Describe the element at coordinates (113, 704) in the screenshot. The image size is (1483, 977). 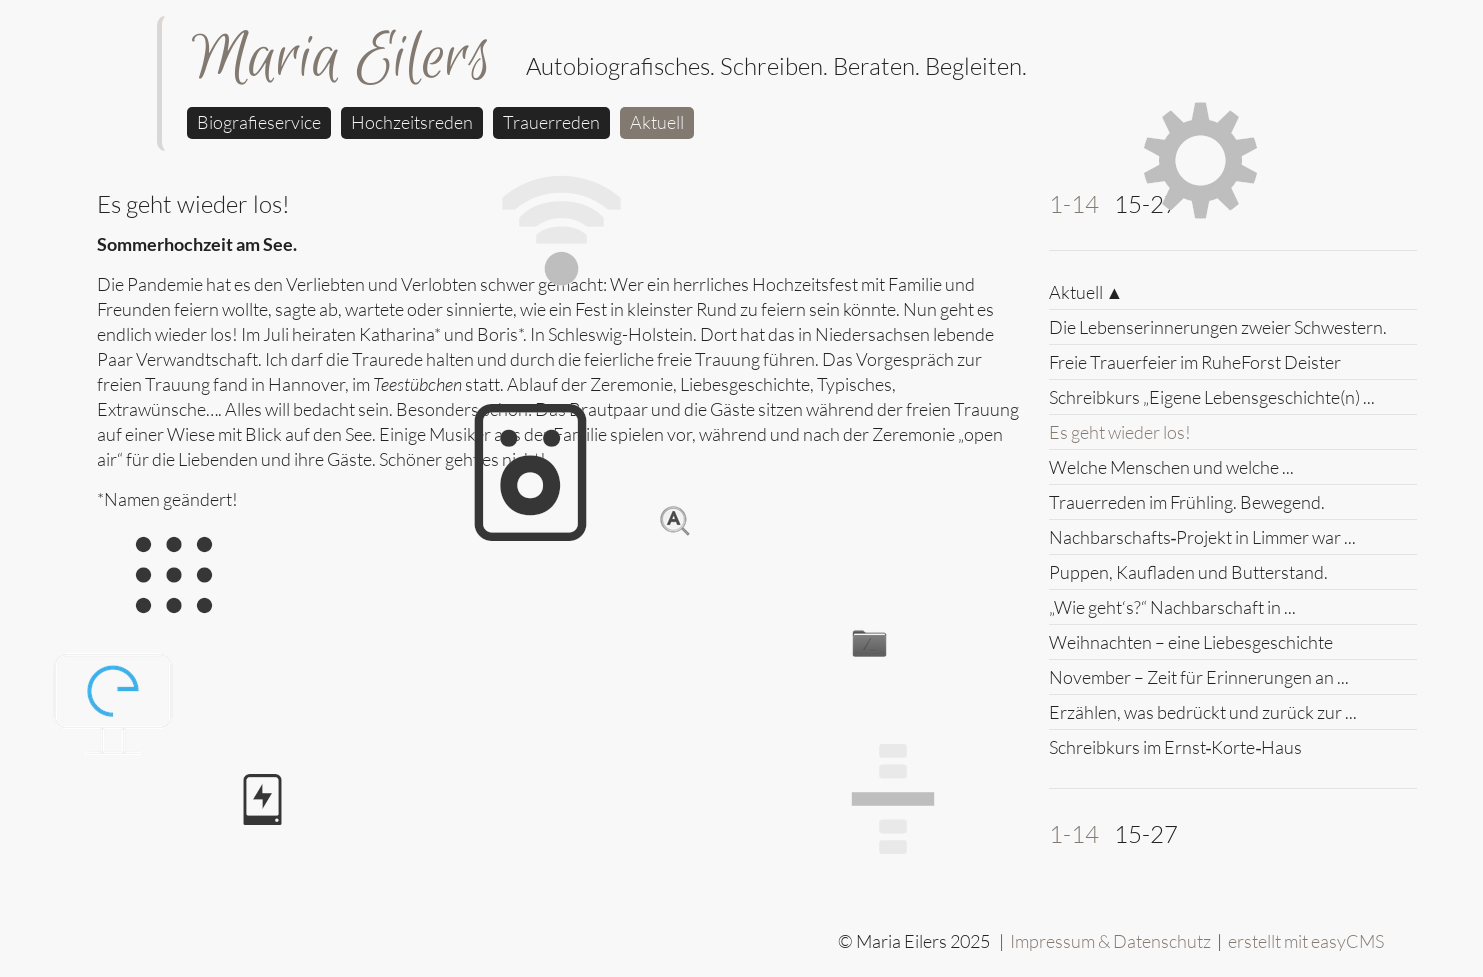
I see `rotate display clockwise` at that location.